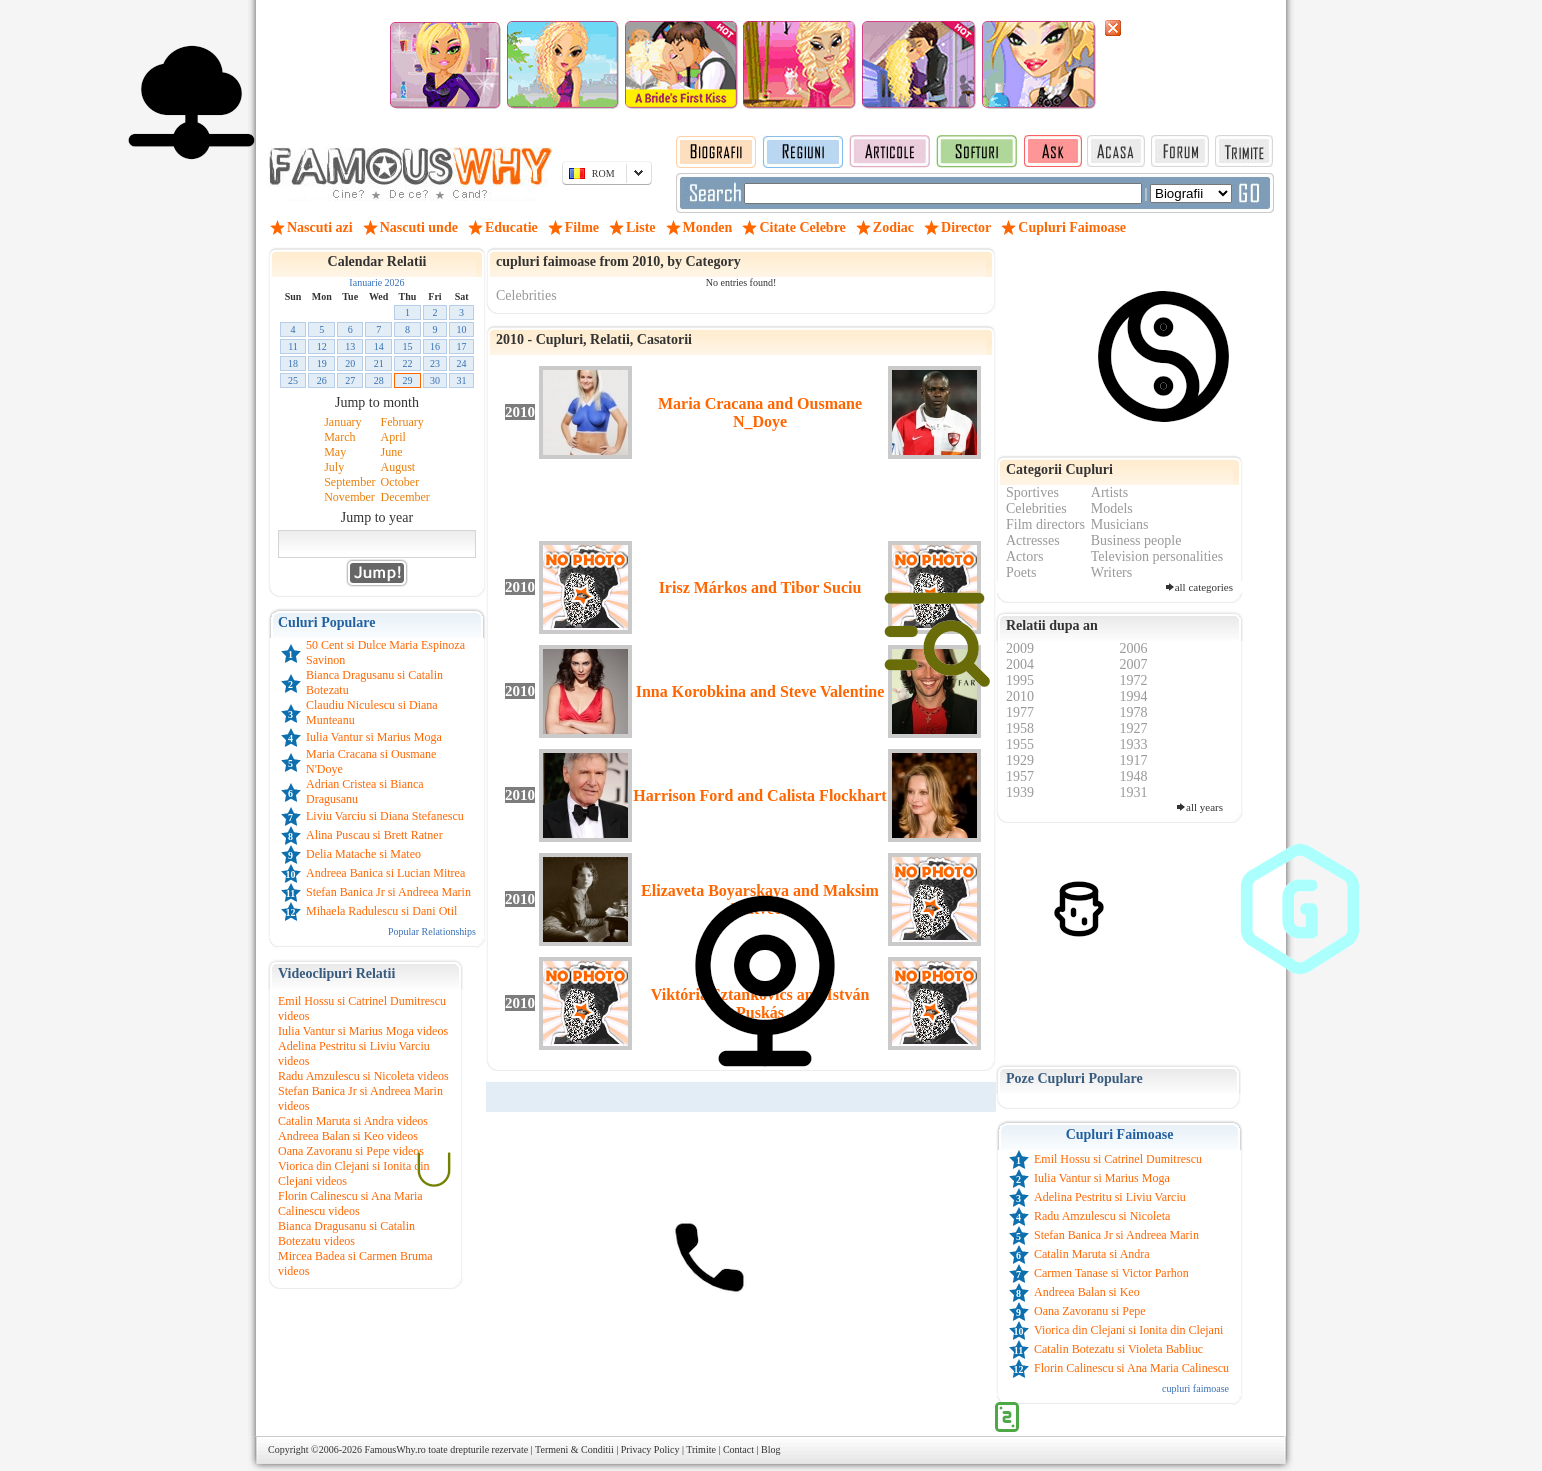 Image resolution: width=1542 pixels, height=1471 pixels. Describe the element at coordinates (1007, 1417) in the screenshot. I see `view the 2 of clubs playing card` at that location.